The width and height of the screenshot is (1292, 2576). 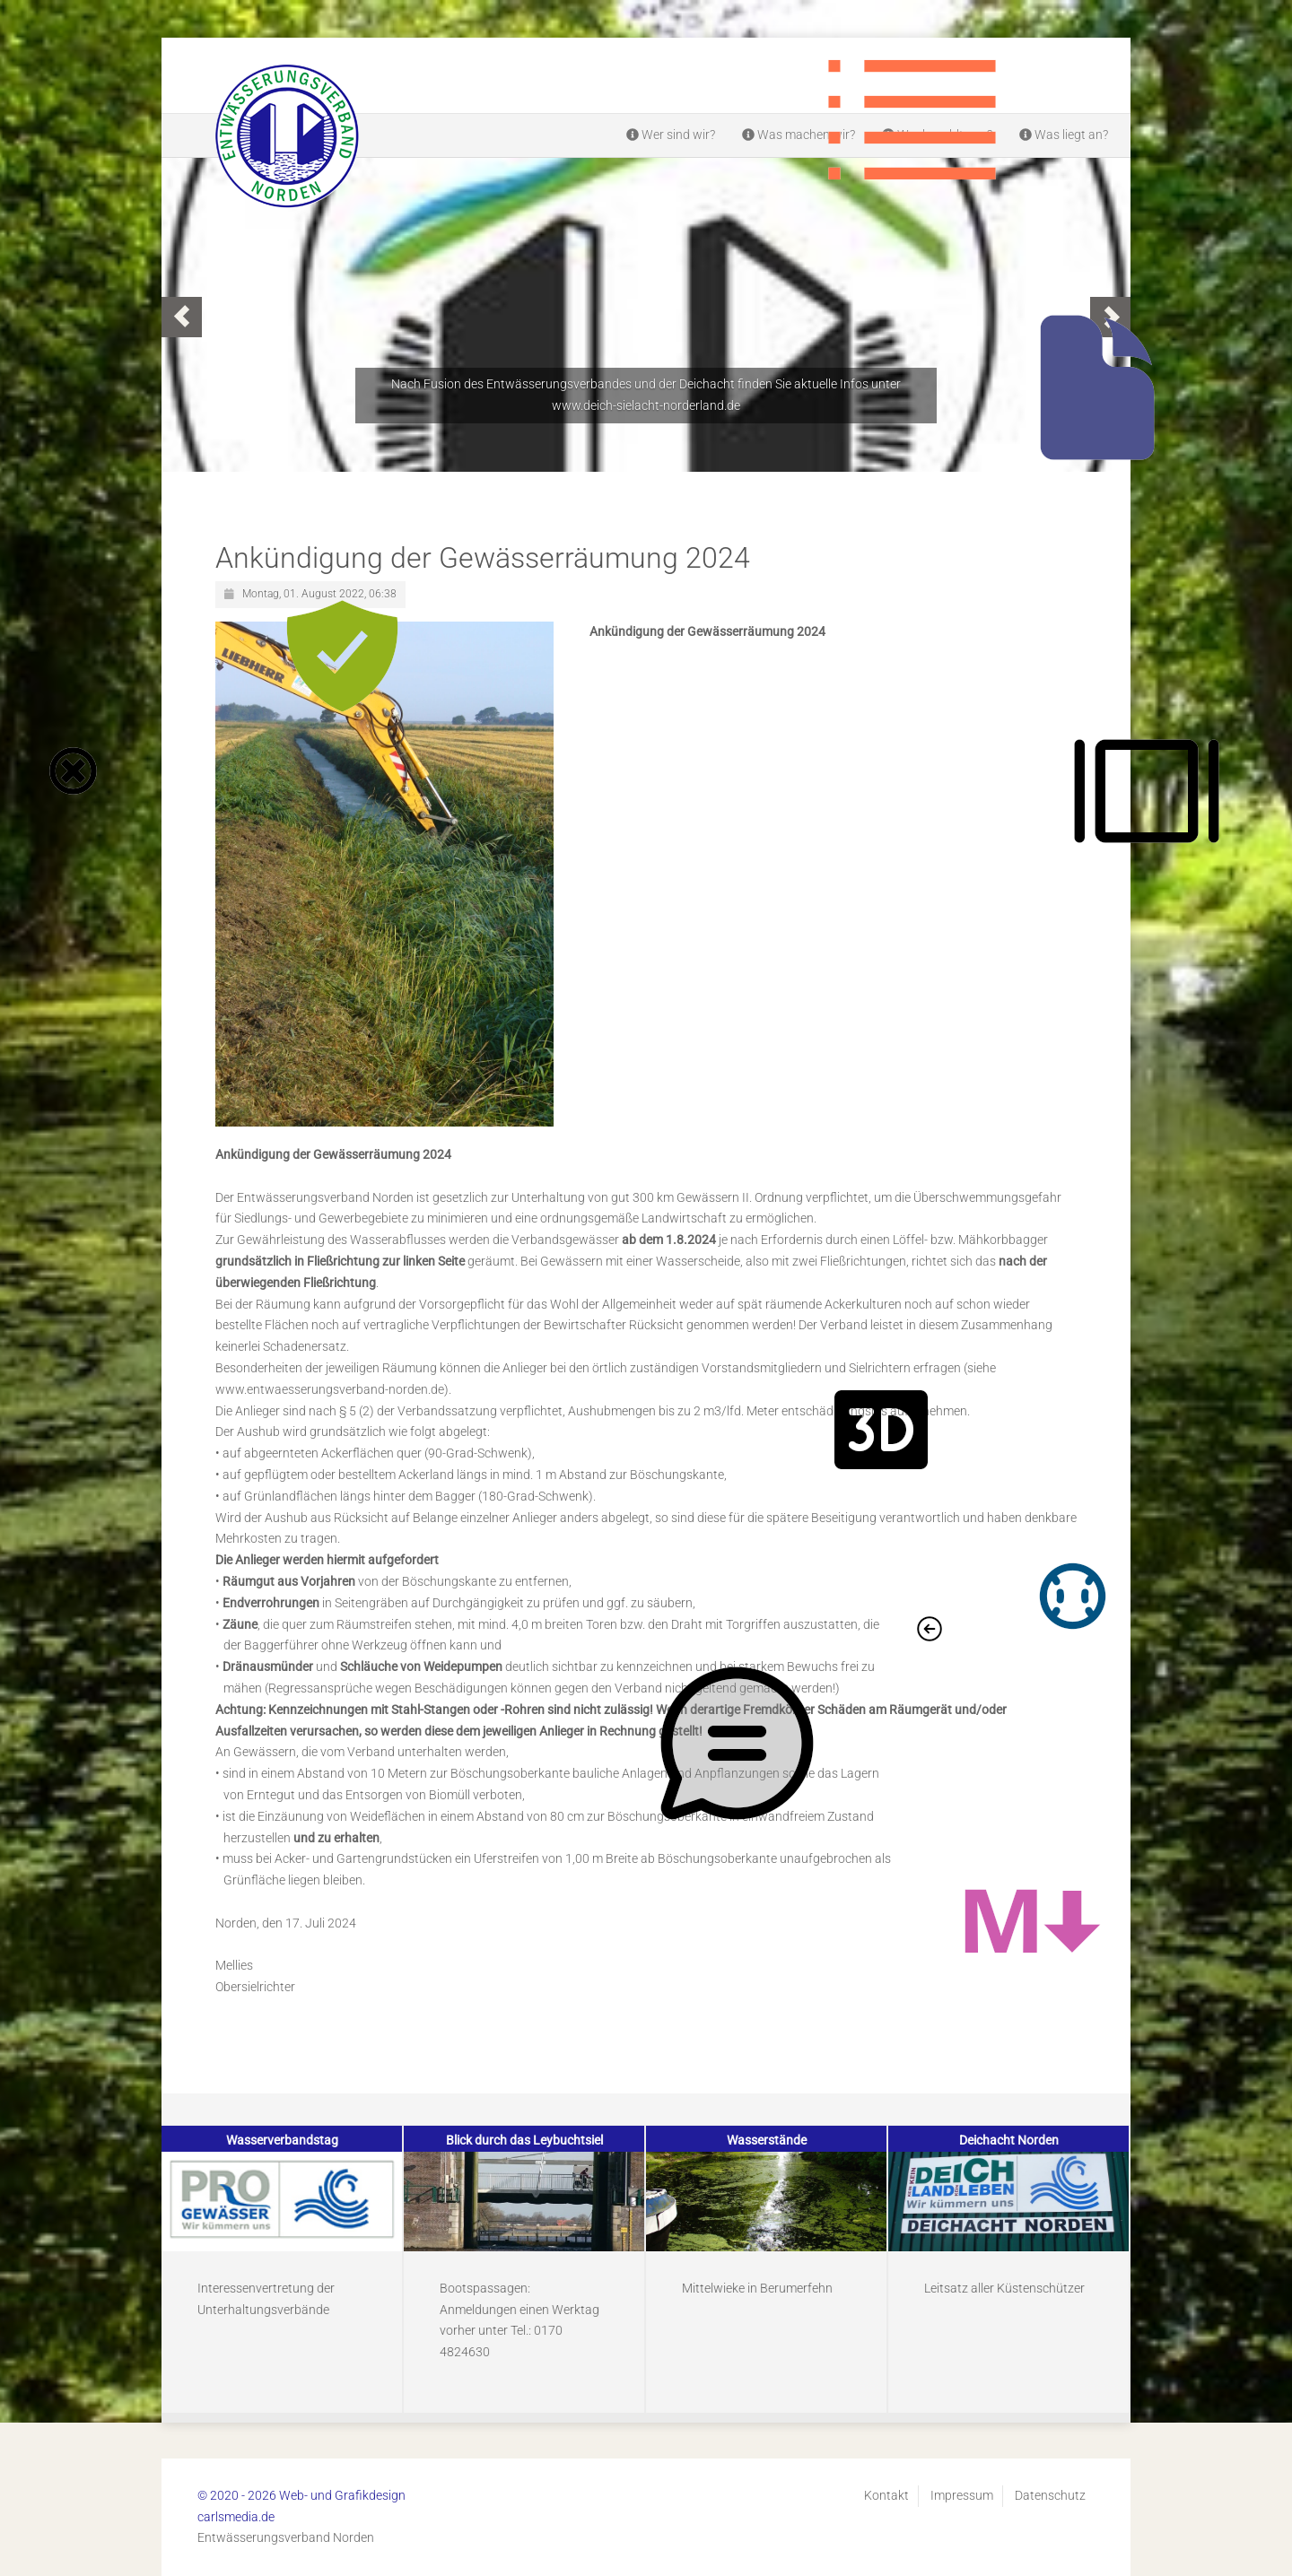 I want to click on start a slideshow presentation, so click(x=1147, y=791).